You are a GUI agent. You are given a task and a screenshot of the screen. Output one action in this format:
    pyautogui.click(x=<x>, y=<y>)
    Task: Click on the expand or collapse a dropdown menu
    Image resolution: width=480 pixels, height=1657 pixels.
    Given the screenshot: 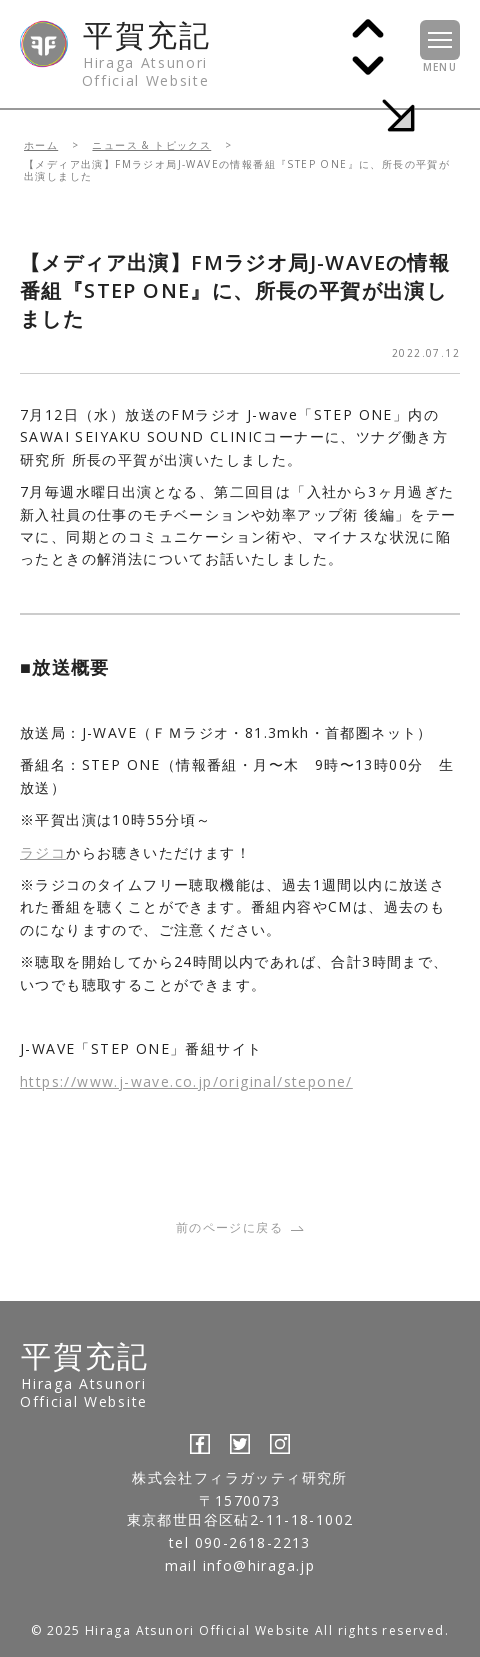 What is the action you would take?
    pyautogui.click(x=368, y=47)
    